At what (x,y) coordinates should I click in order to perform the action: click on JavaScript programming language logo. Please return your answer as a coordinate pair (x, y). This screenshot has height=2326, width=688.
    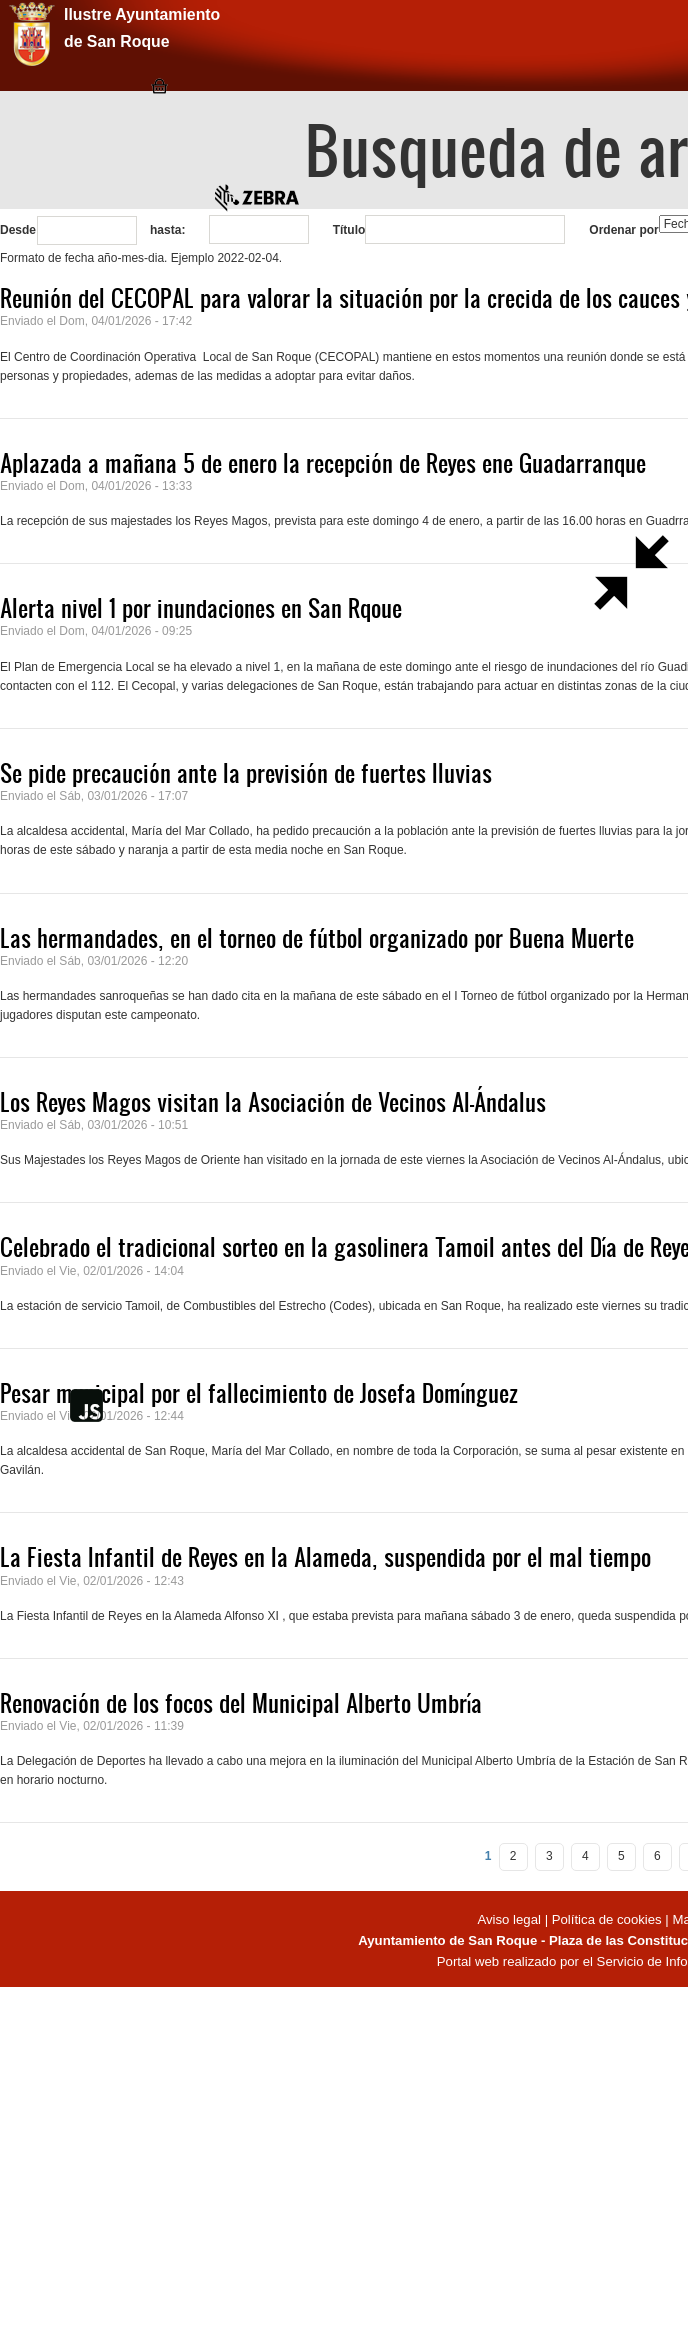
    Looking at the image, I should click on (86, 1405).